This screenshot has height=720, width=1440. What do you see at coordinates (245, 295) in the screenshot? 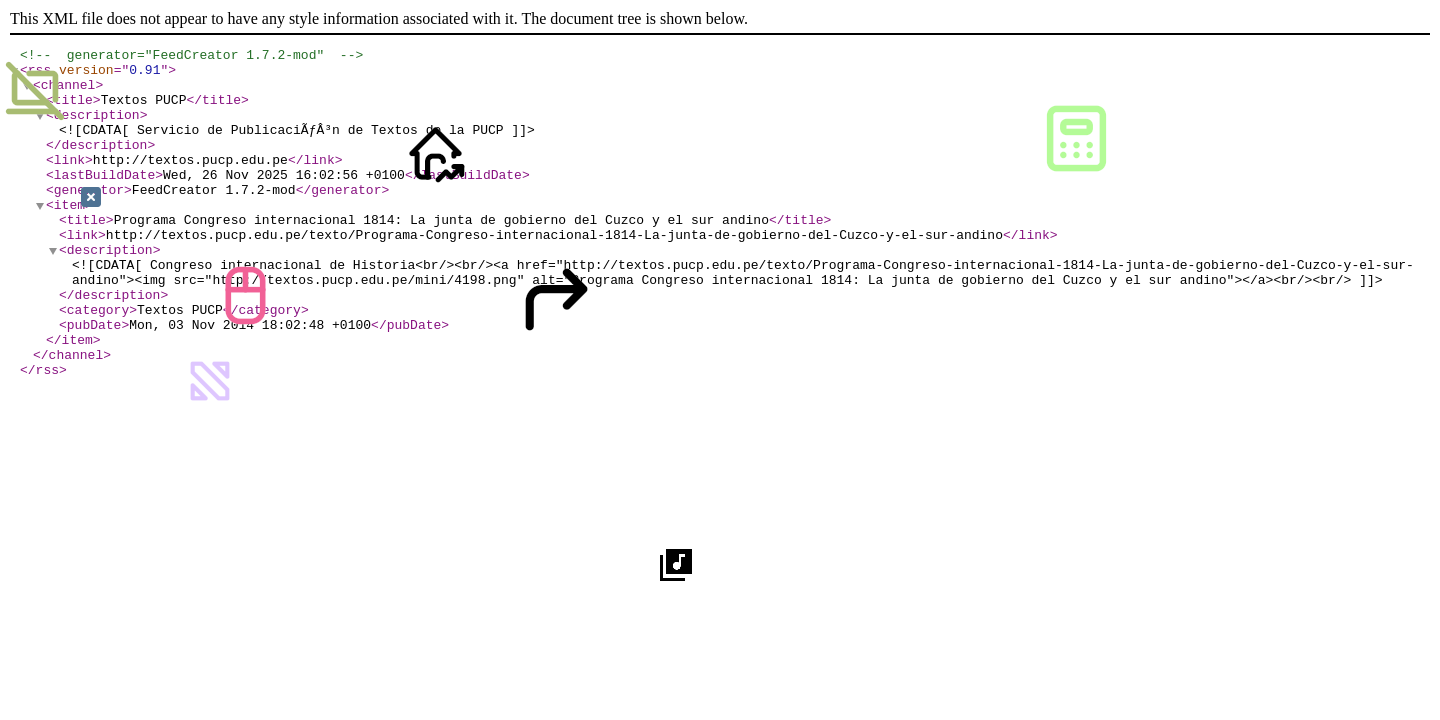
I see `mouse input device indicator` at bounding box center [245, 295].